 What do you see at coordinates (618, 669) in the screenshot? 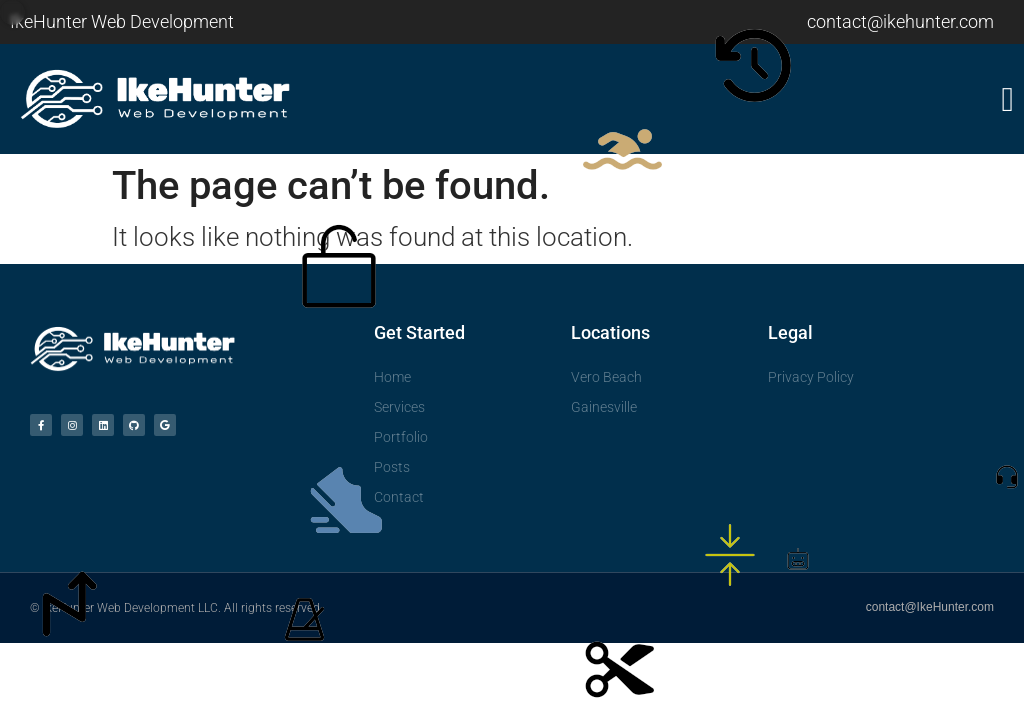
I see `cut selected content` at bounding box center [618, 669].